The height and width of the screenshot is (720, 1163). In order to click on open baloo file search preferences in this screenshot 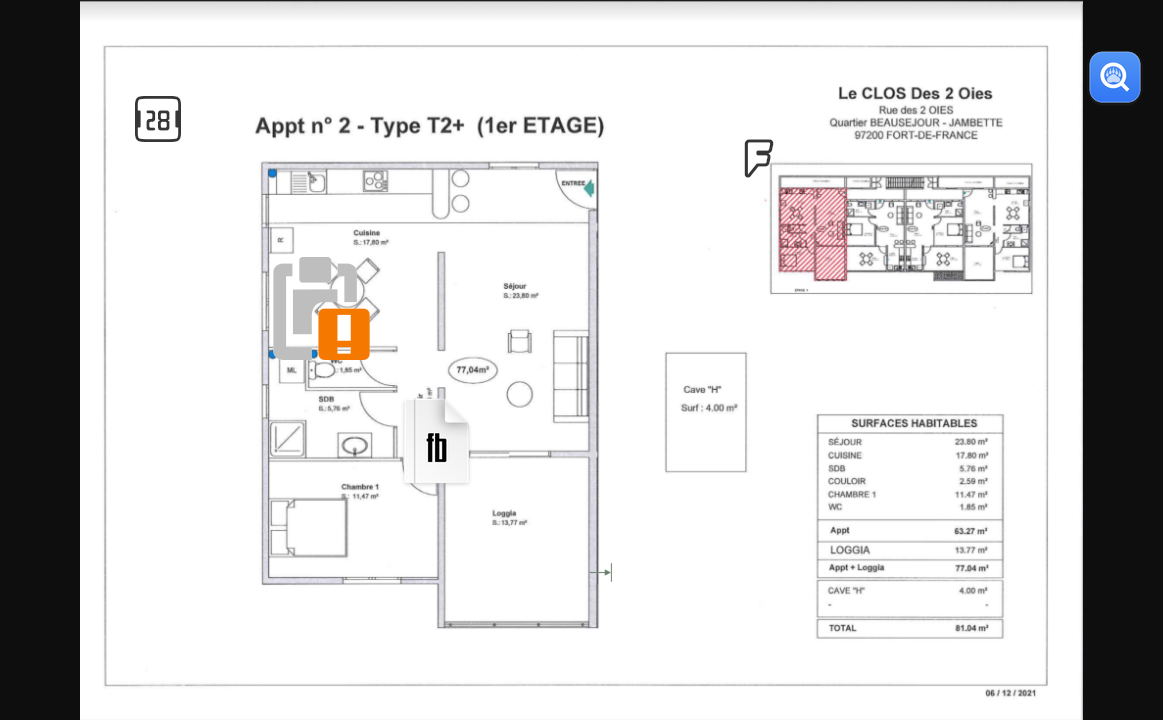, I will do `click(1115, 78)`.